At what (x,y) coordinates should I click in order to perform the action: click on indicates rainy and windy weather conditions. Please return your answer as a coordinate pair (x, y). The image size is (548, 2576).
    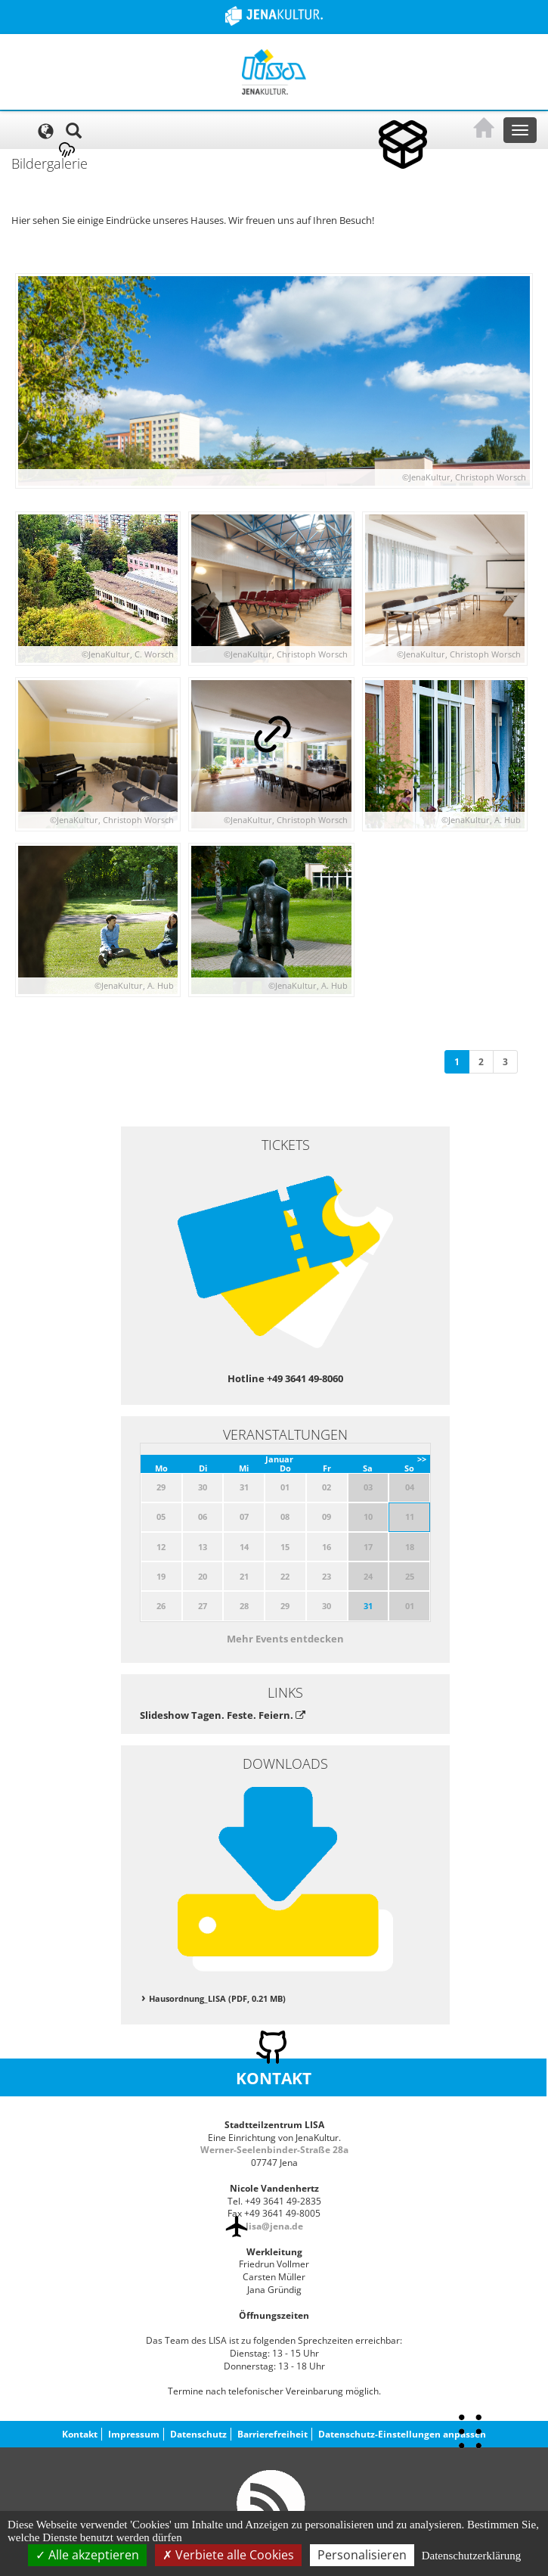
    Looking at the image, I should click on (67, 149).